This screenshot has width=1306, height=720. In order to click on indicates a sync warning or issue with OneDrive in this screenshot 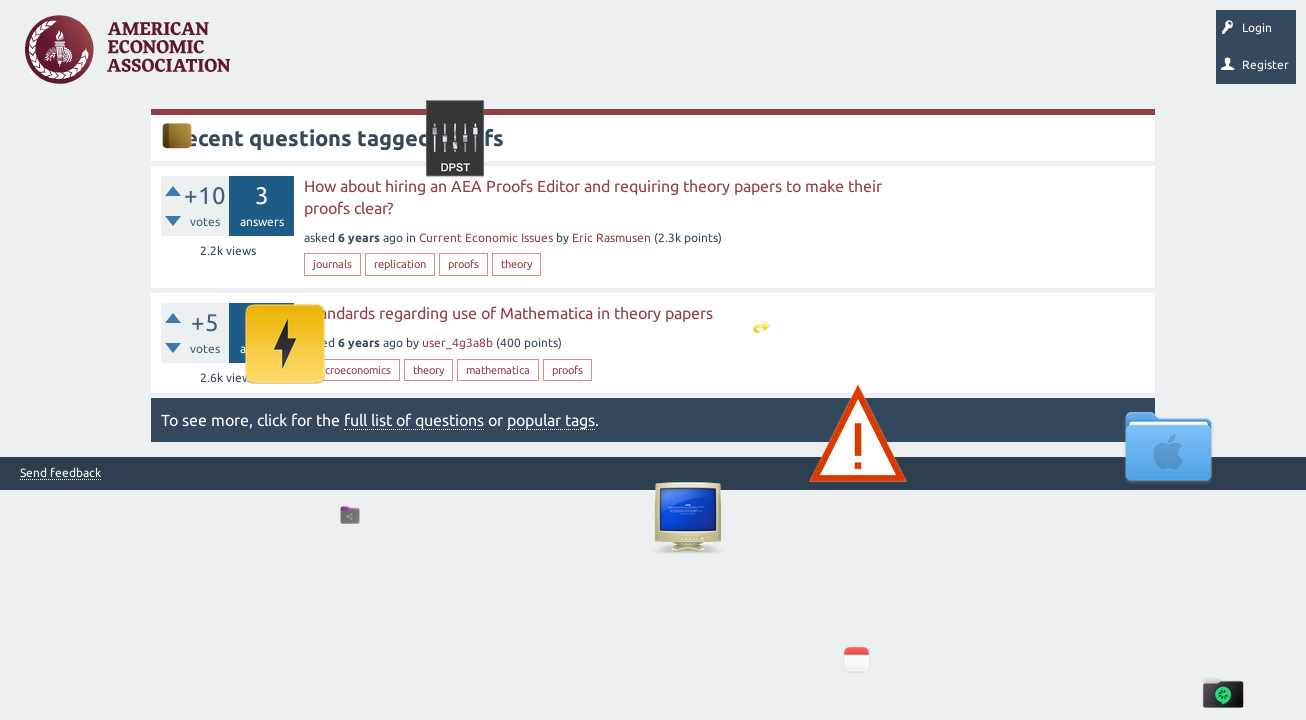, I will do `click(858, 433)`.